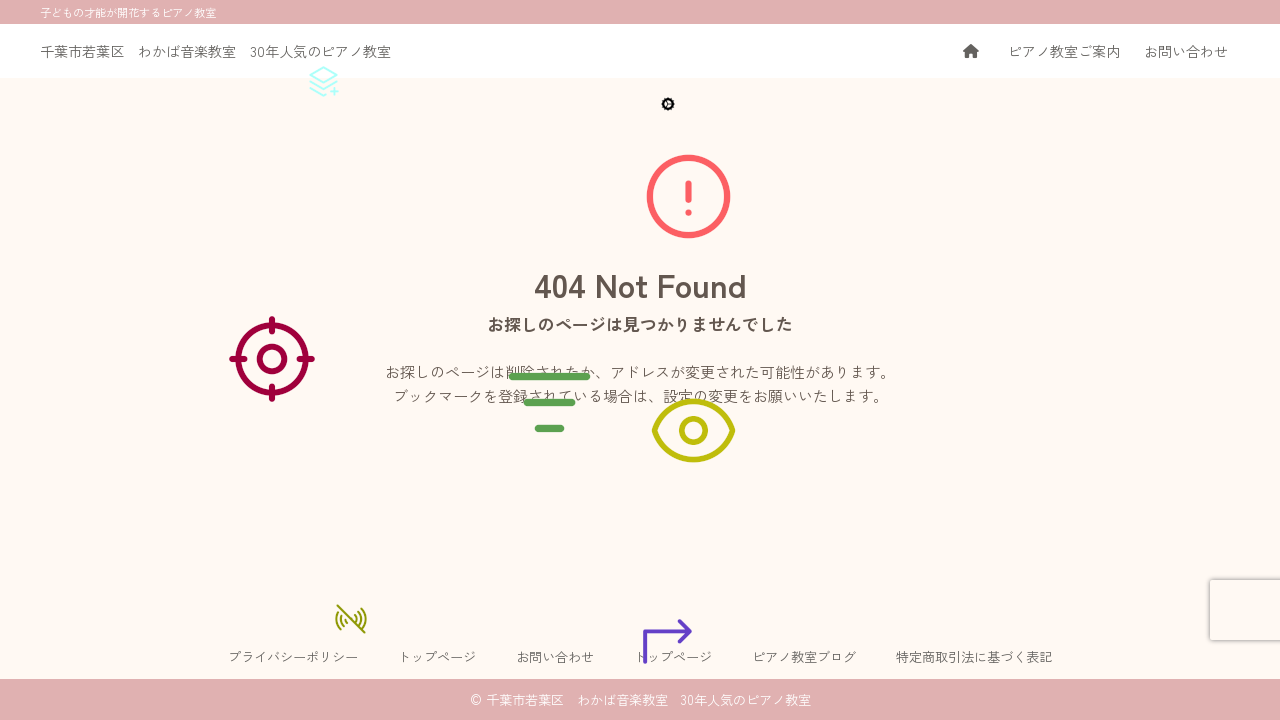 This screenshot has height=720, width=1280. What do you see at coordinates (272, 359) in the screenshot?
I see `center map on current location` at bounding box center [272, 359].